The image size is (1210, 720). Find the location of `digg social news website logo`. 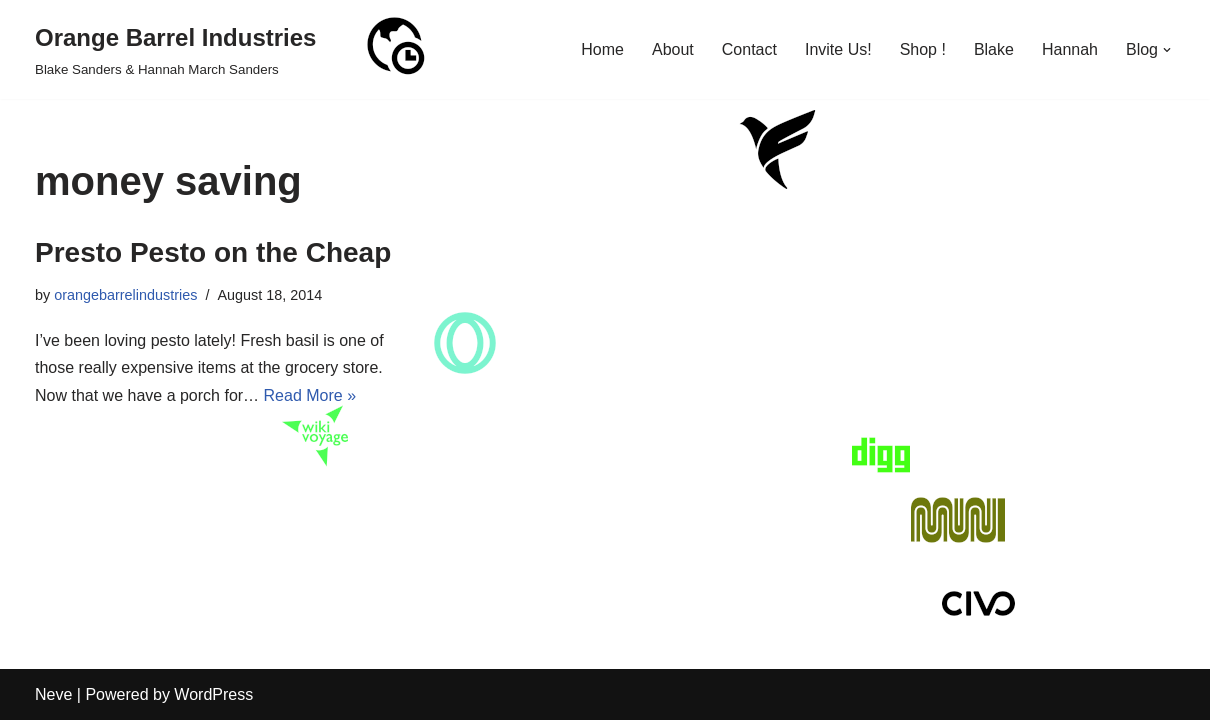

digg social news website logo is located at coordinates (881, 455).